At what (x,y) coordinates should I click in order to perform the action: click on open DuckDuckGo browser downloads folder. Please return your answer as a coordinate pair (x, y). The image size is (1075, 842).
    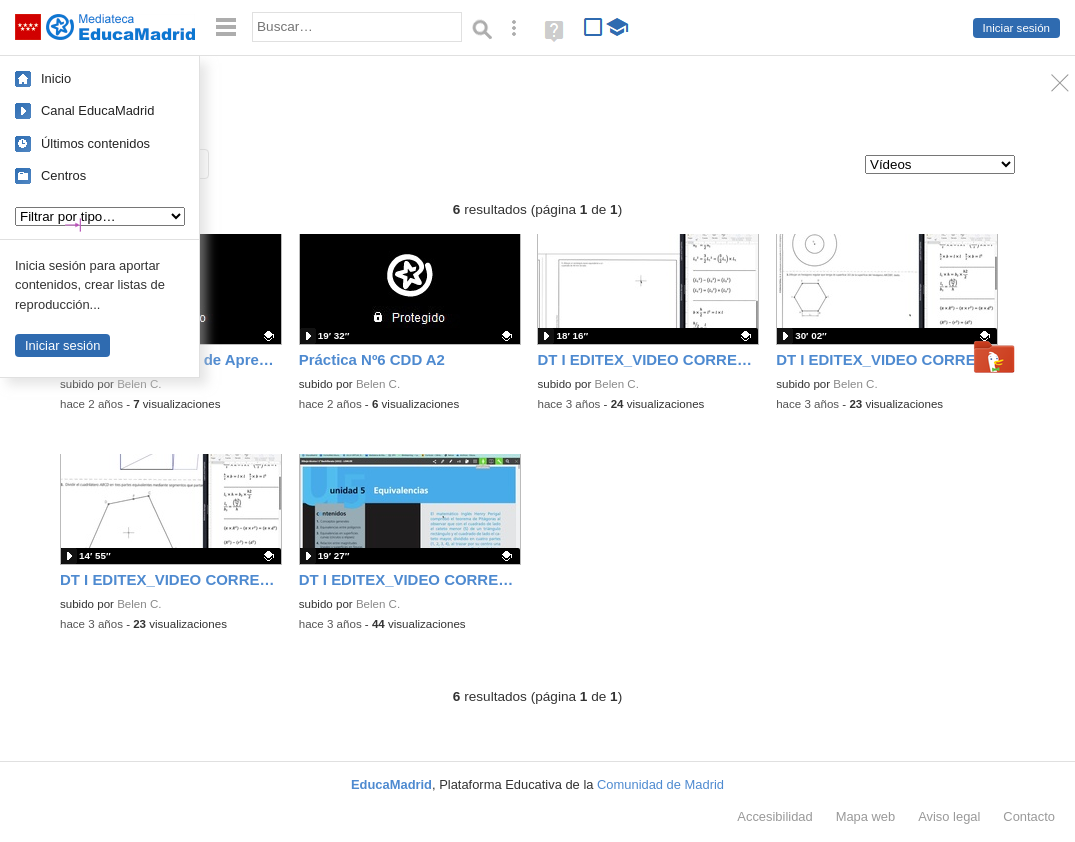
    Looking at the image, I should click on (994, 358).